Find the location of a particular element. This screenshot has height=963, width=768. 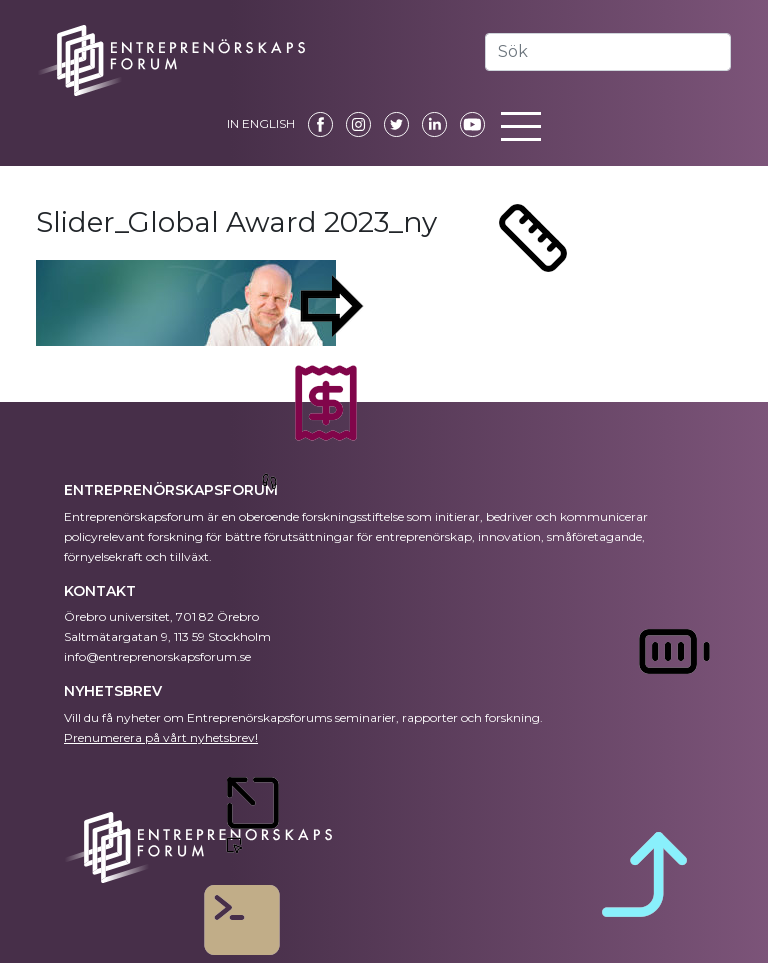

view step count or walking activity is located at coordinates (269, 481).